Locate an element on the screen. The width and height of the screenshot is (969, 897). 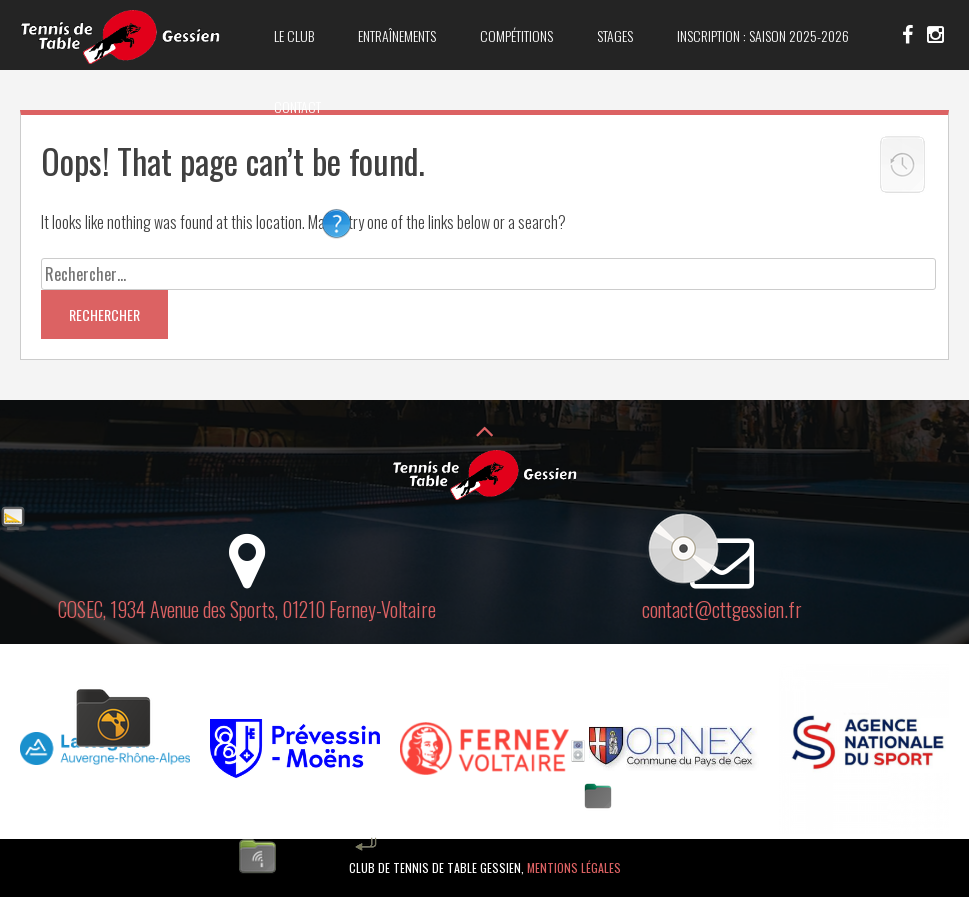
folder containing nuke compositing software project files is located at coordinates (113, 720).